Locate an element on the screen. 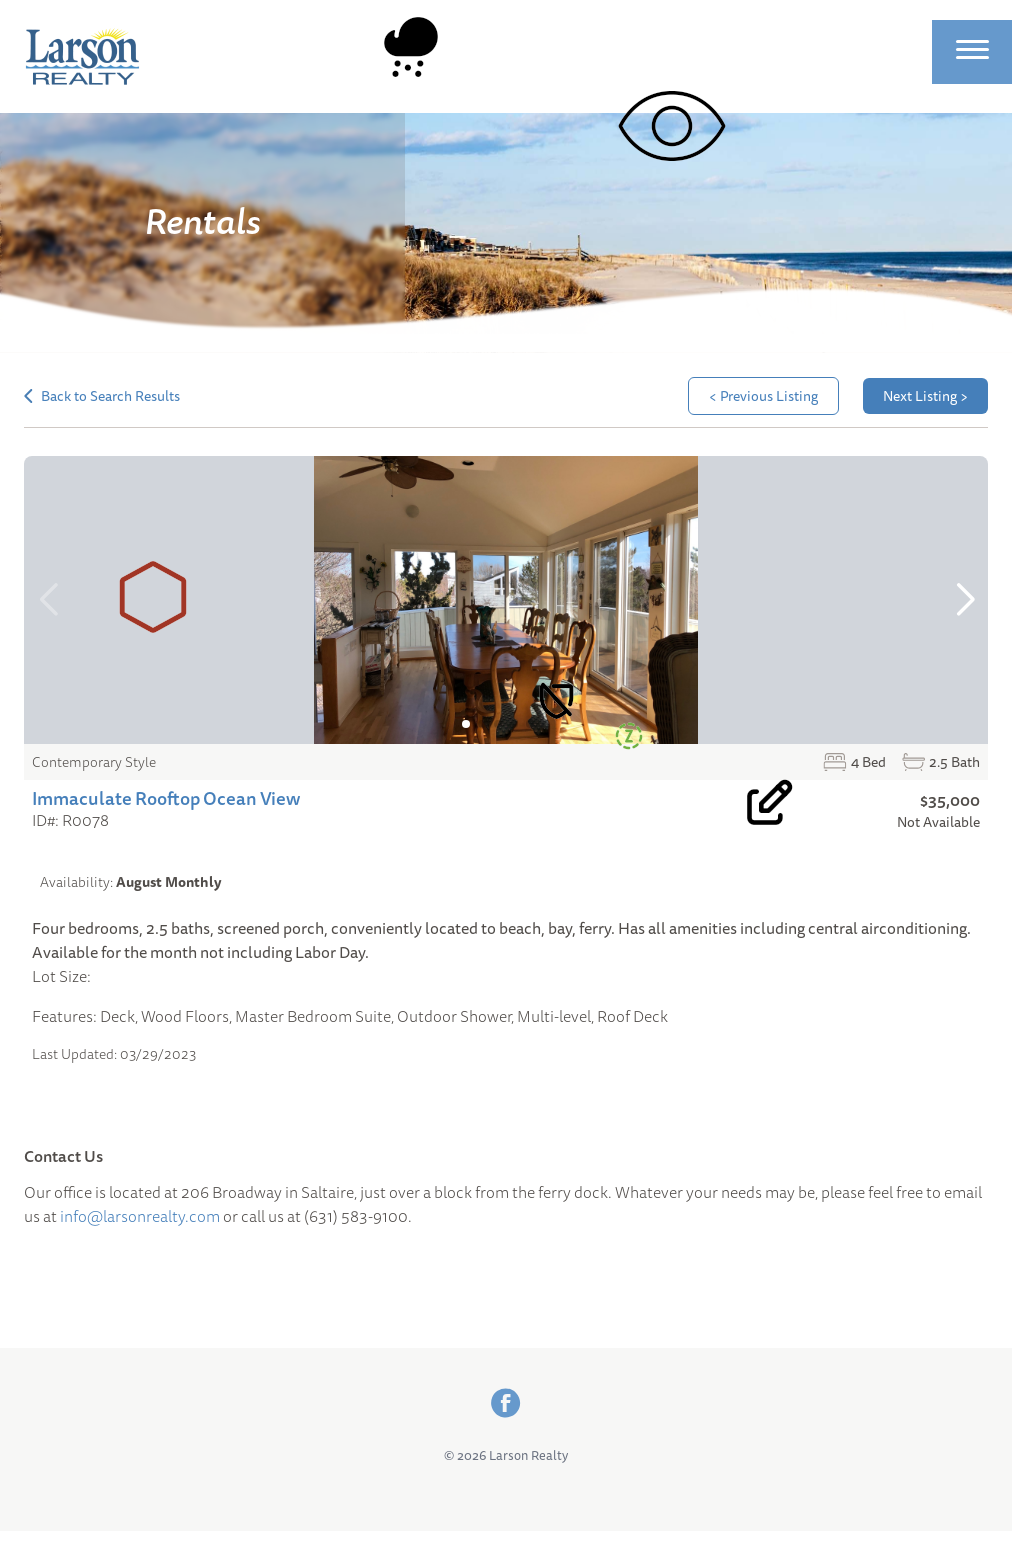 Image resolution: width=1012 pixels, height=1563 pixels. indicates snowy weather conditions is located at coordinates (411, 46).